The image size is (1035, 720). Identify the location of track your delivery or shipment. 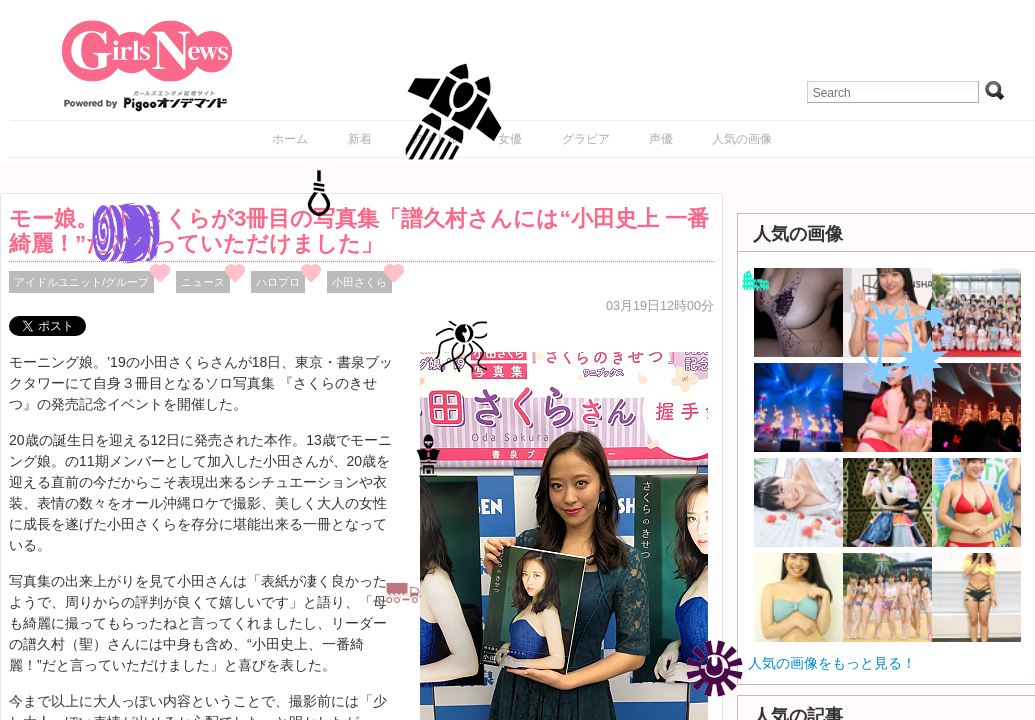
(403, 593).